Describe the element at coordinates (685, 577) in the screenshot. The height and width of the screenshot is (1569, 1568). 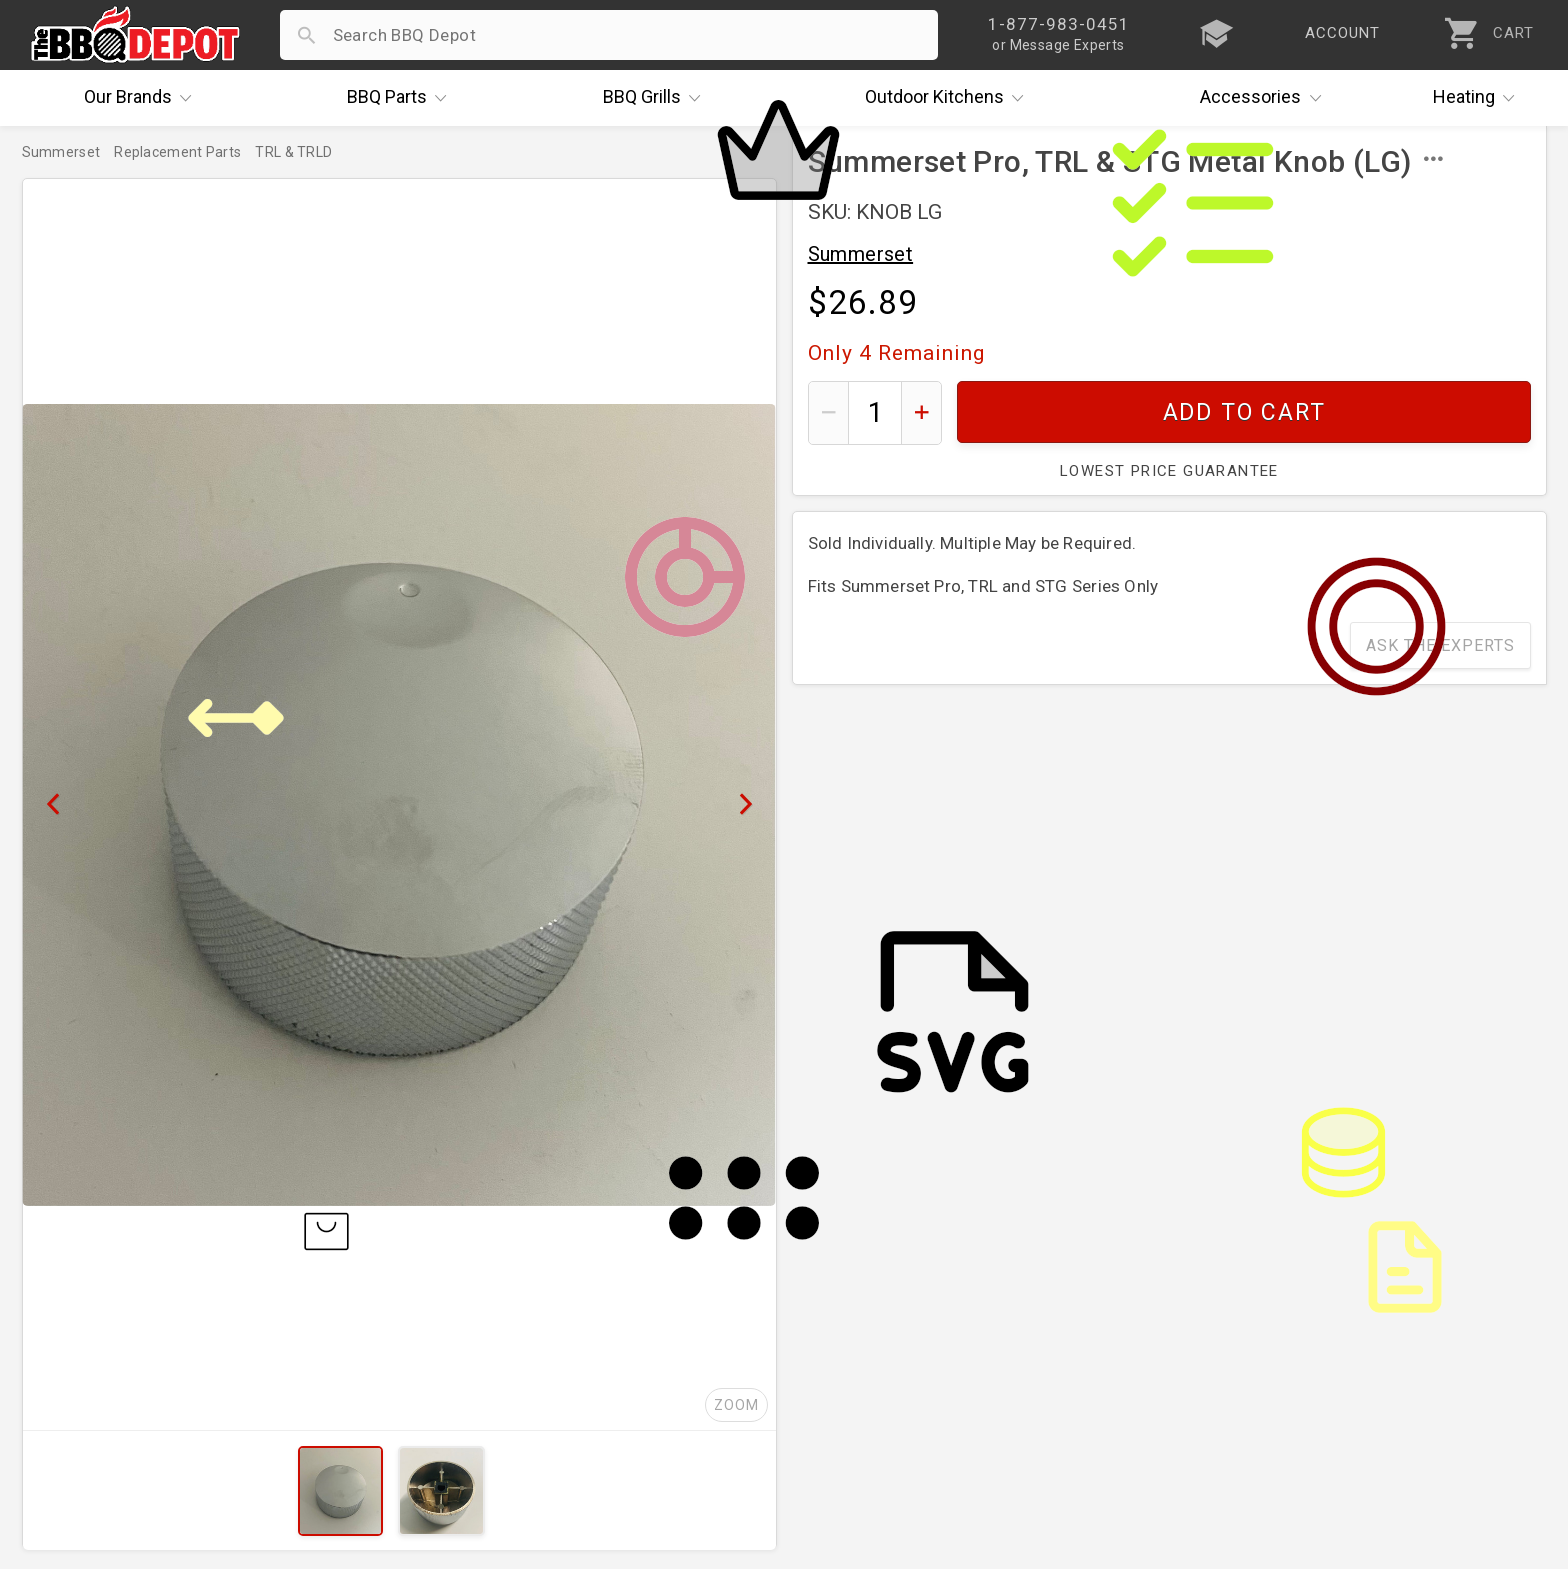
I see `view donut chart analytics` at that location.